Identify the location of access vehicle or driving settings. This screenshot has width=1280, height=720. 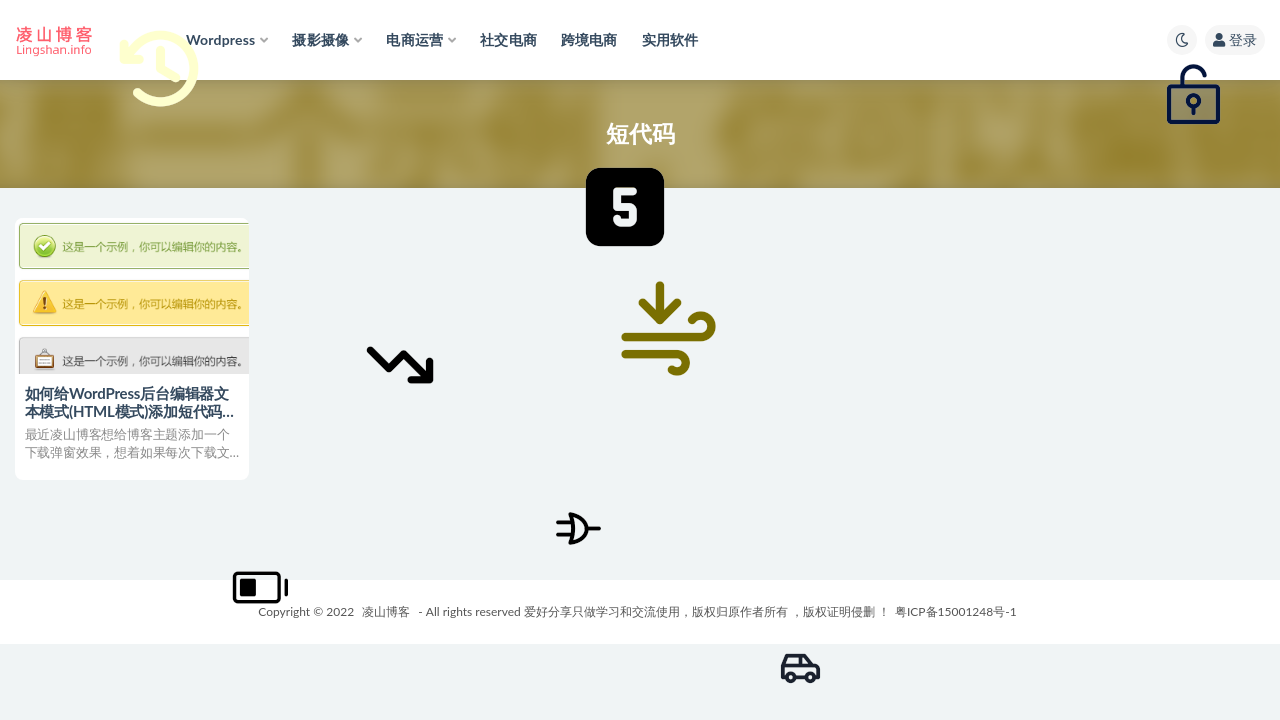
(800, 667).